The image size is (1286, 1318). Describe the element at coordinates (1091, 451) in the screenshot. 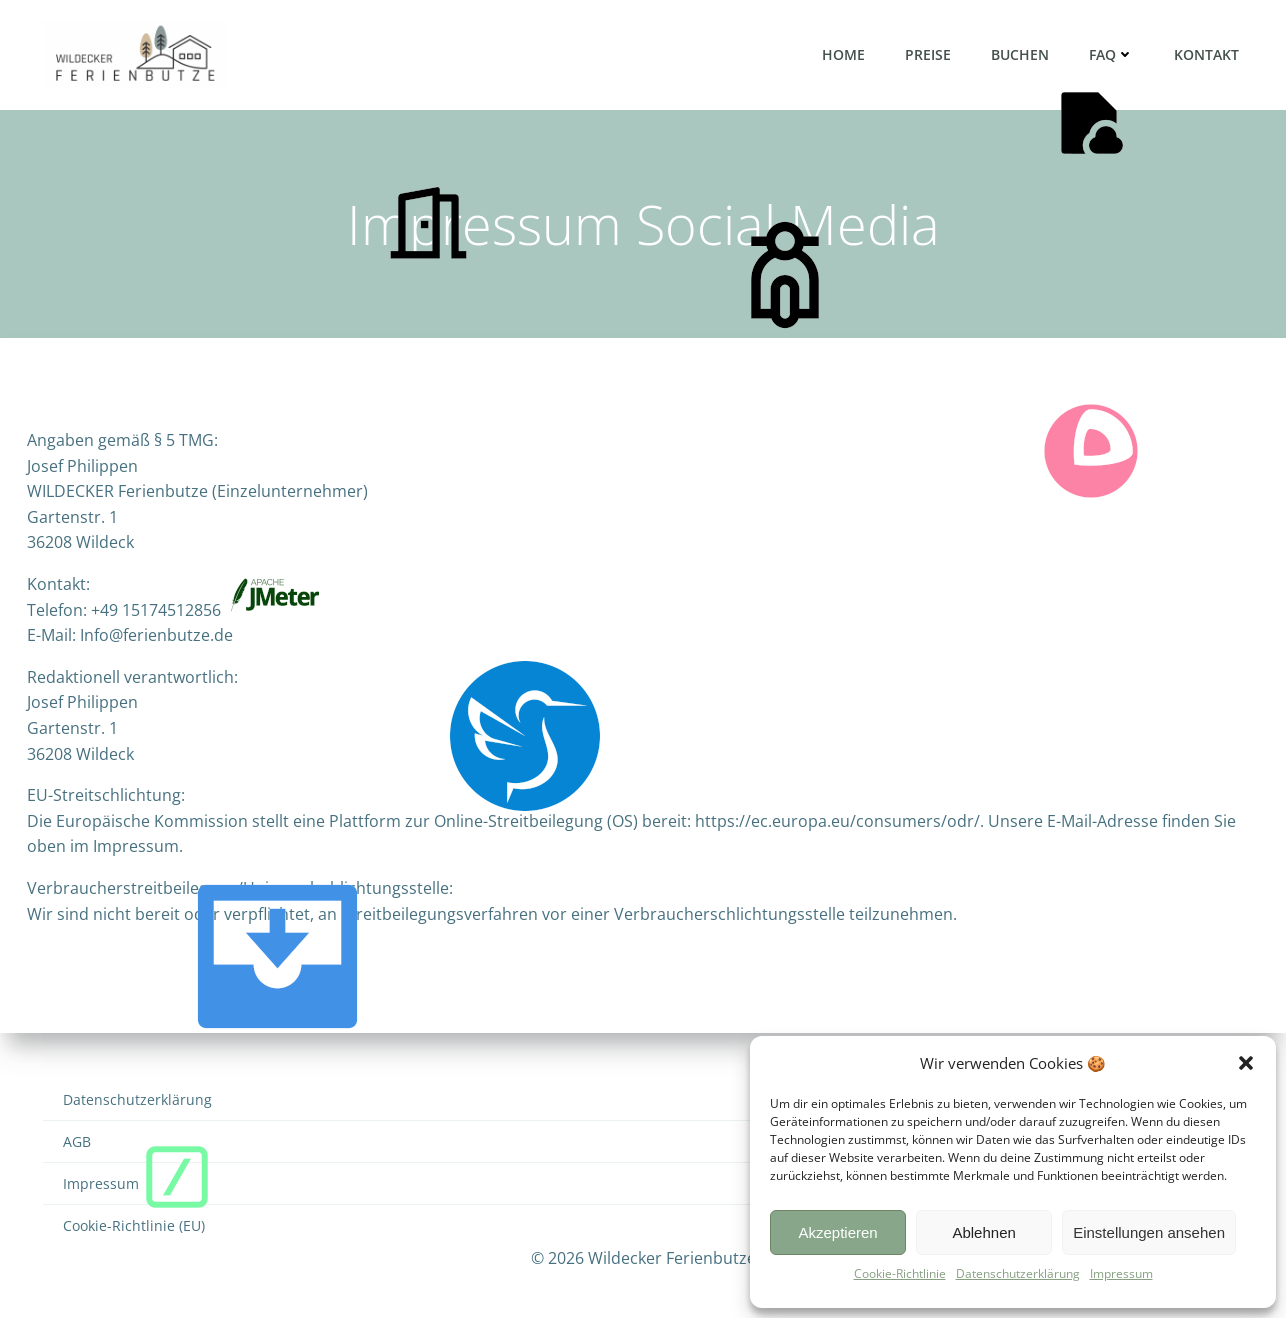

I see `CoreOS logo` at that location.